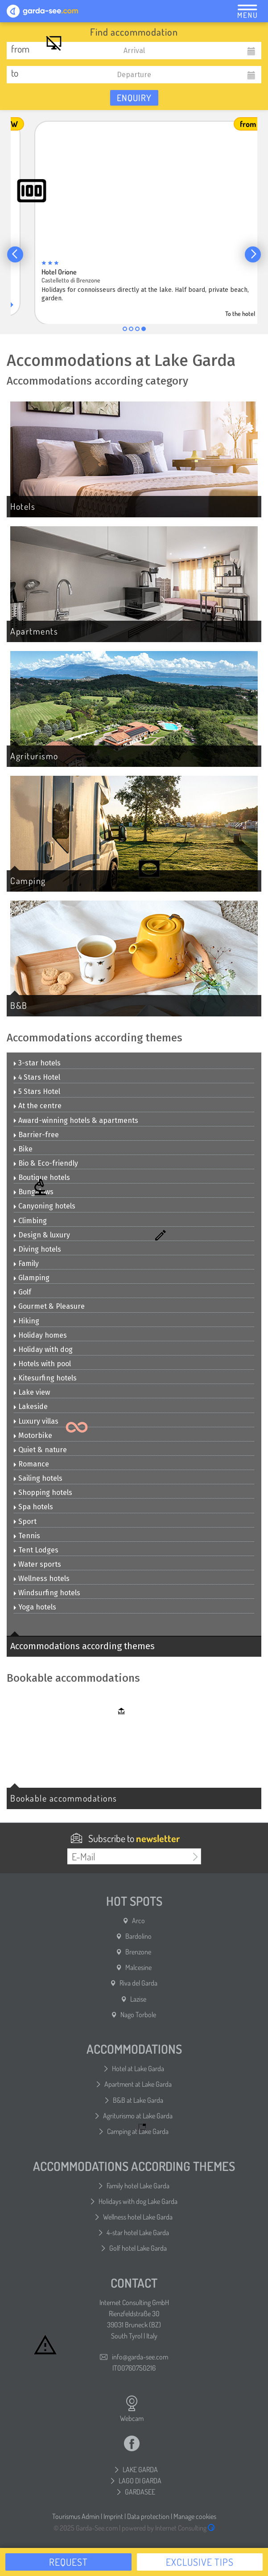 Image resolution: width=268 pixels, height=2576 pixels. Describe the element at coordinates (77, 1427) in the screenshot. I see `enable infinite scroll or looping` at that location.